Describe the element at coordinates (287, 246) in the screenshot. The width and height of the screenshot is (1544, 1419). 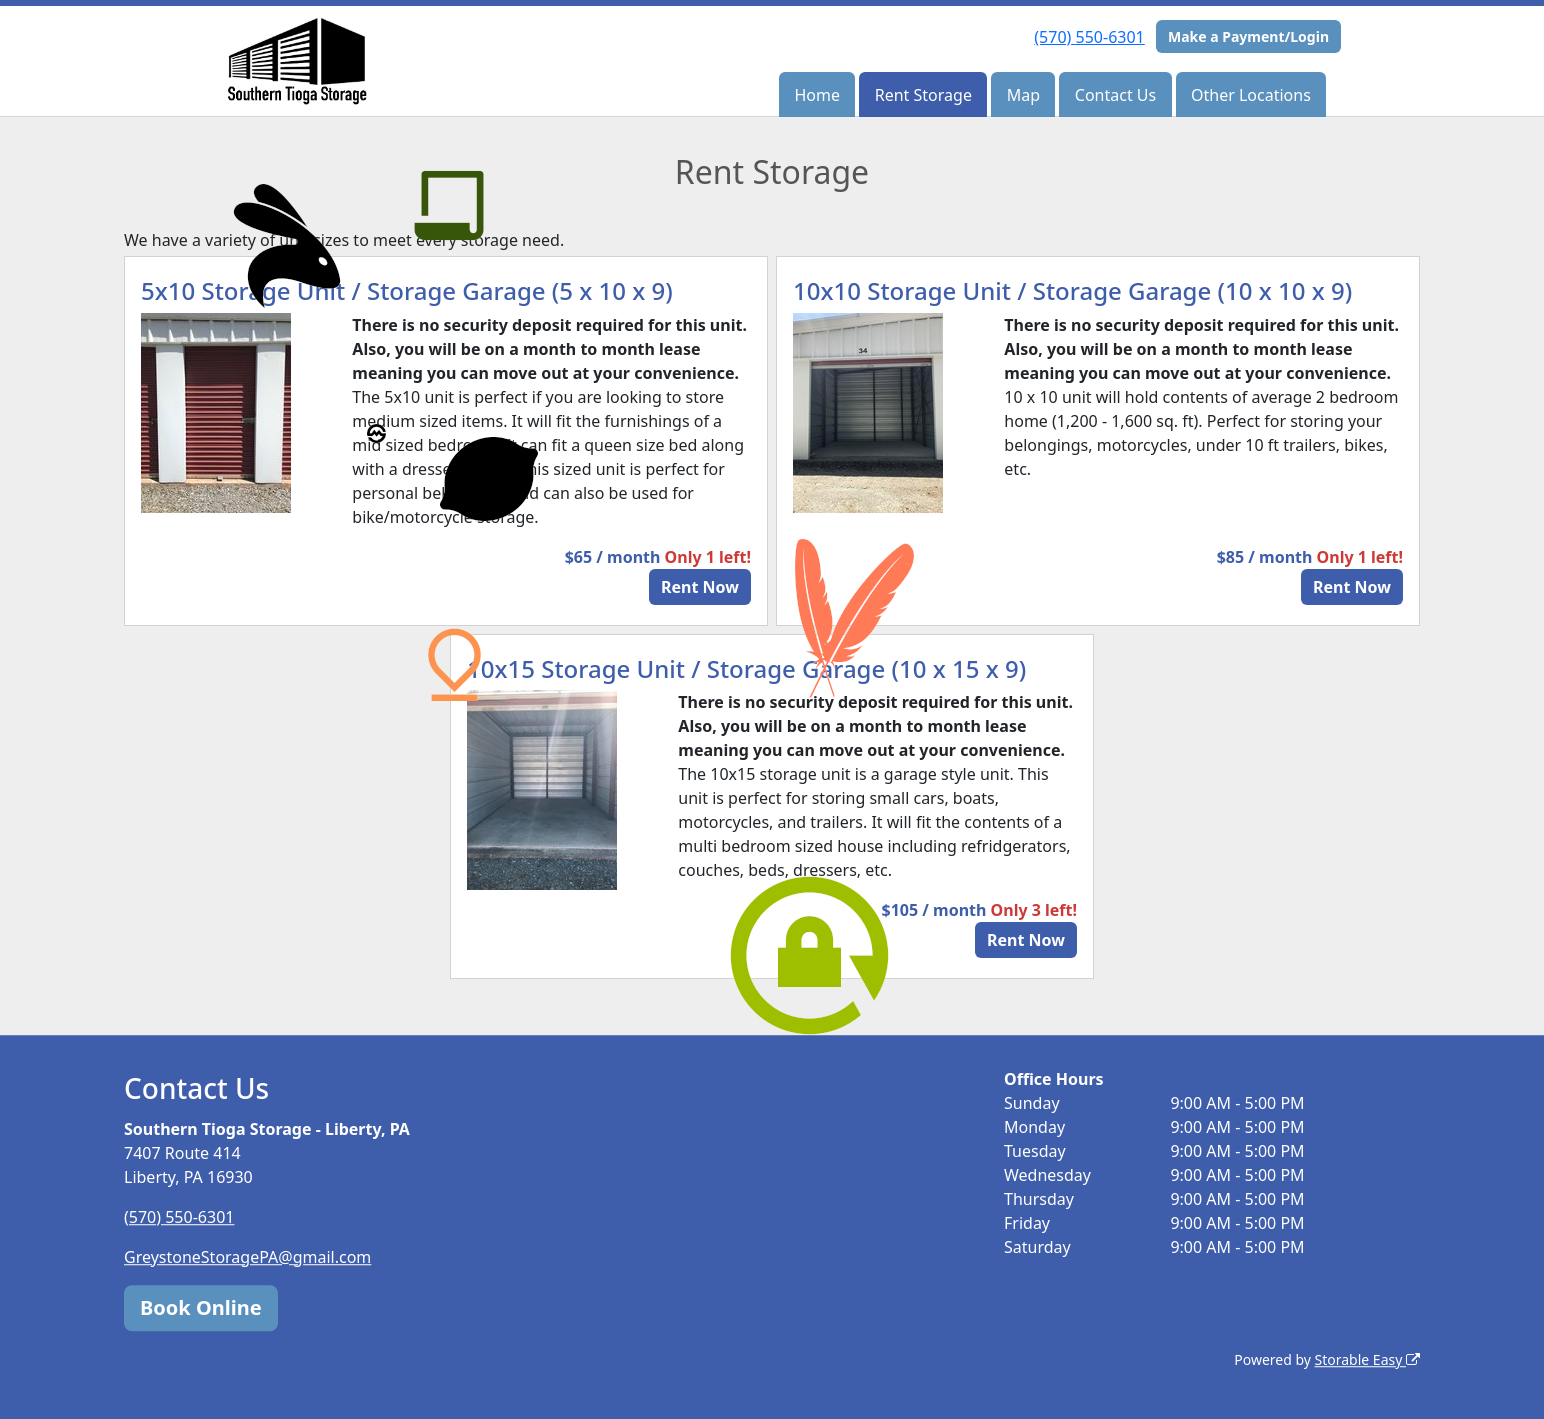
I see `keploy brand logo` at that location.